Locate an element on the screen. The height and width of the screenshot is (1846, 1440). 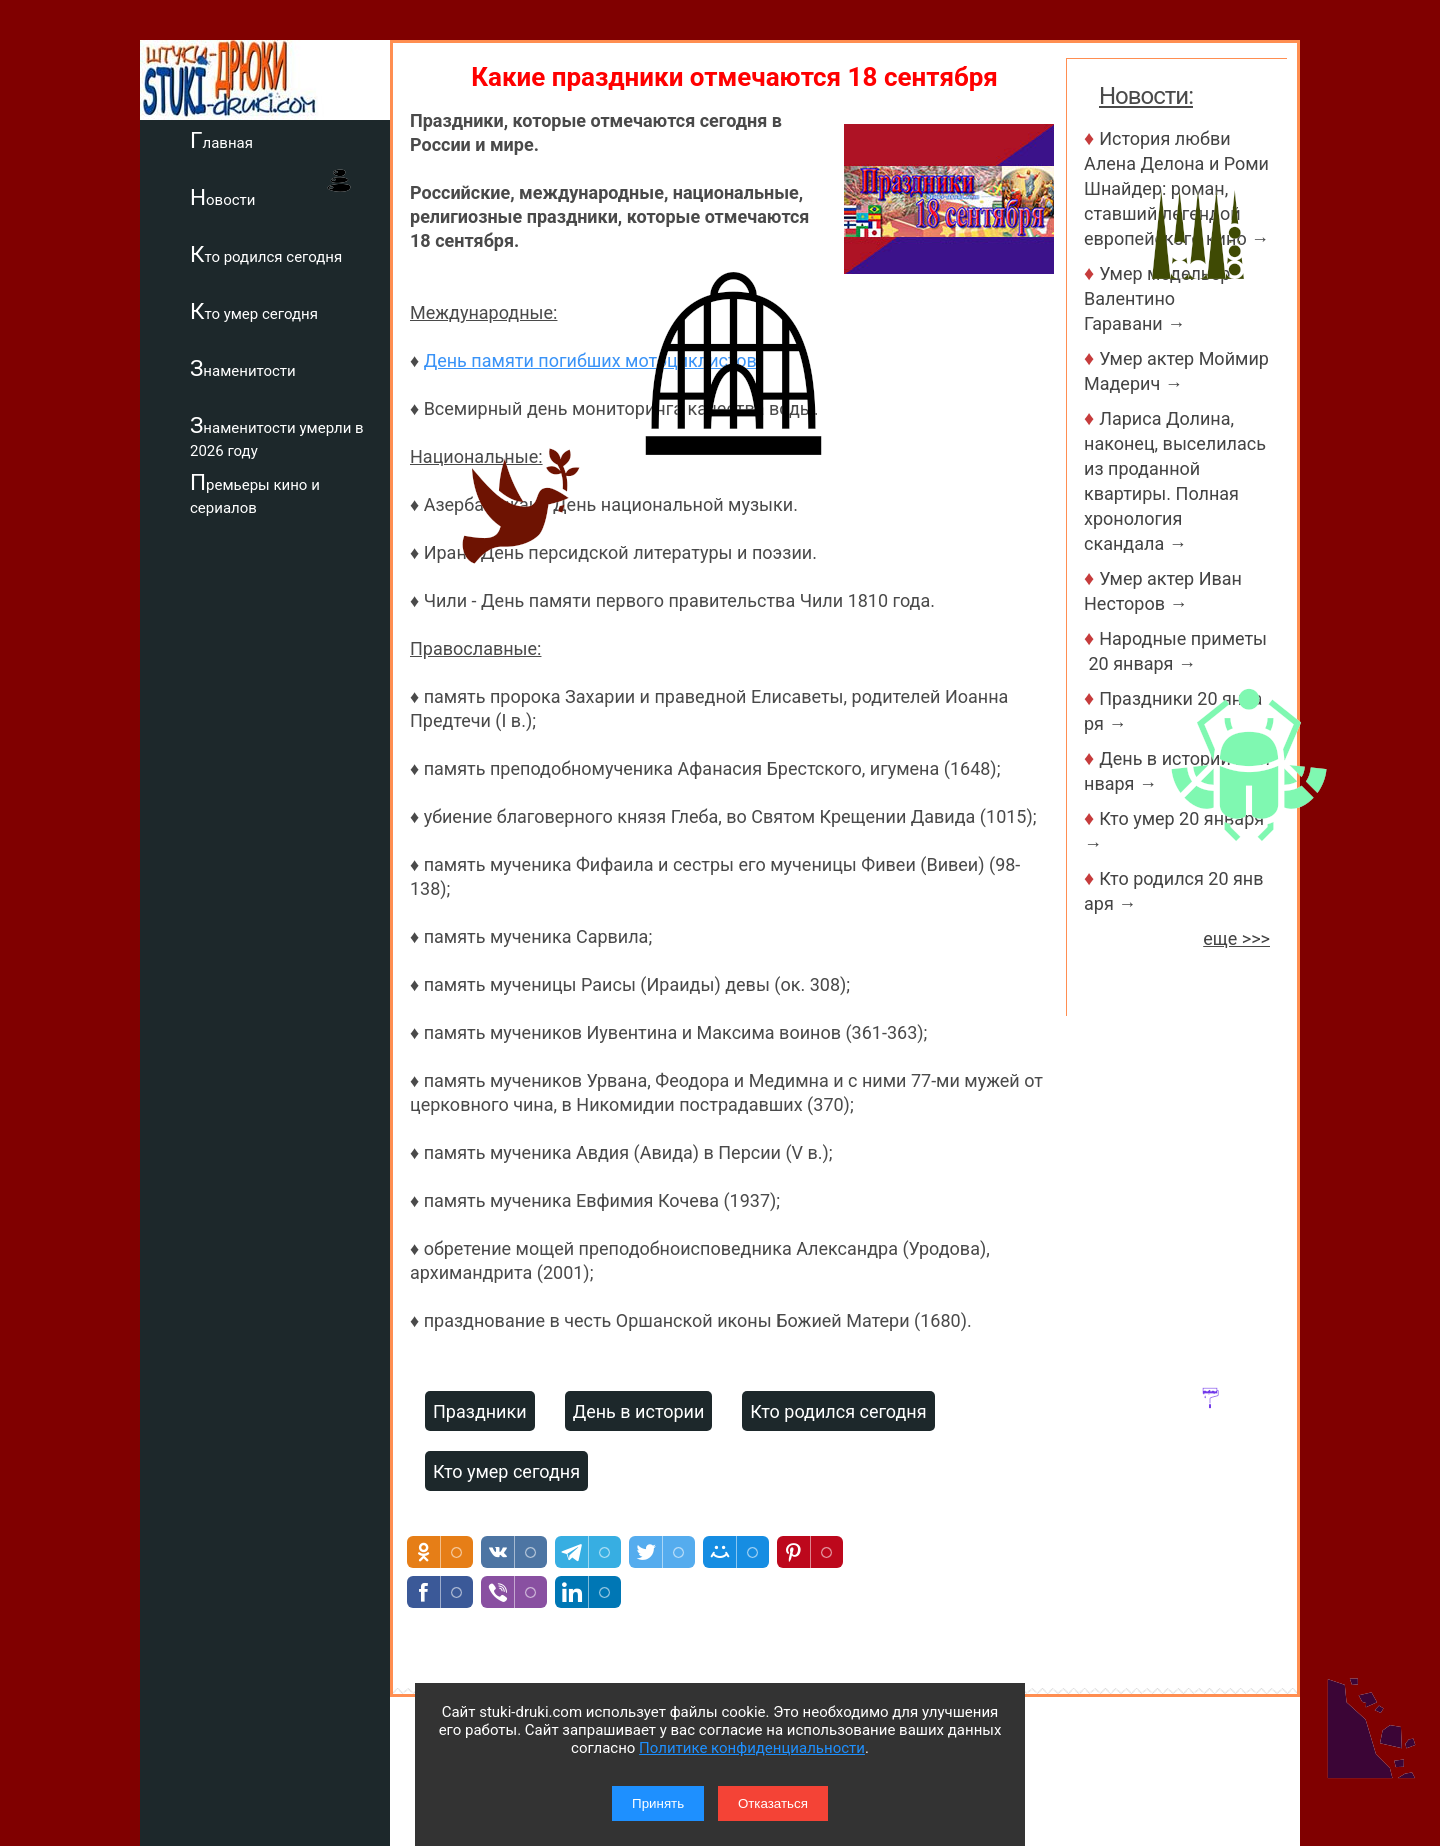
indicates a flying insect enemy or creature type is located at coordinates (1249, 765).